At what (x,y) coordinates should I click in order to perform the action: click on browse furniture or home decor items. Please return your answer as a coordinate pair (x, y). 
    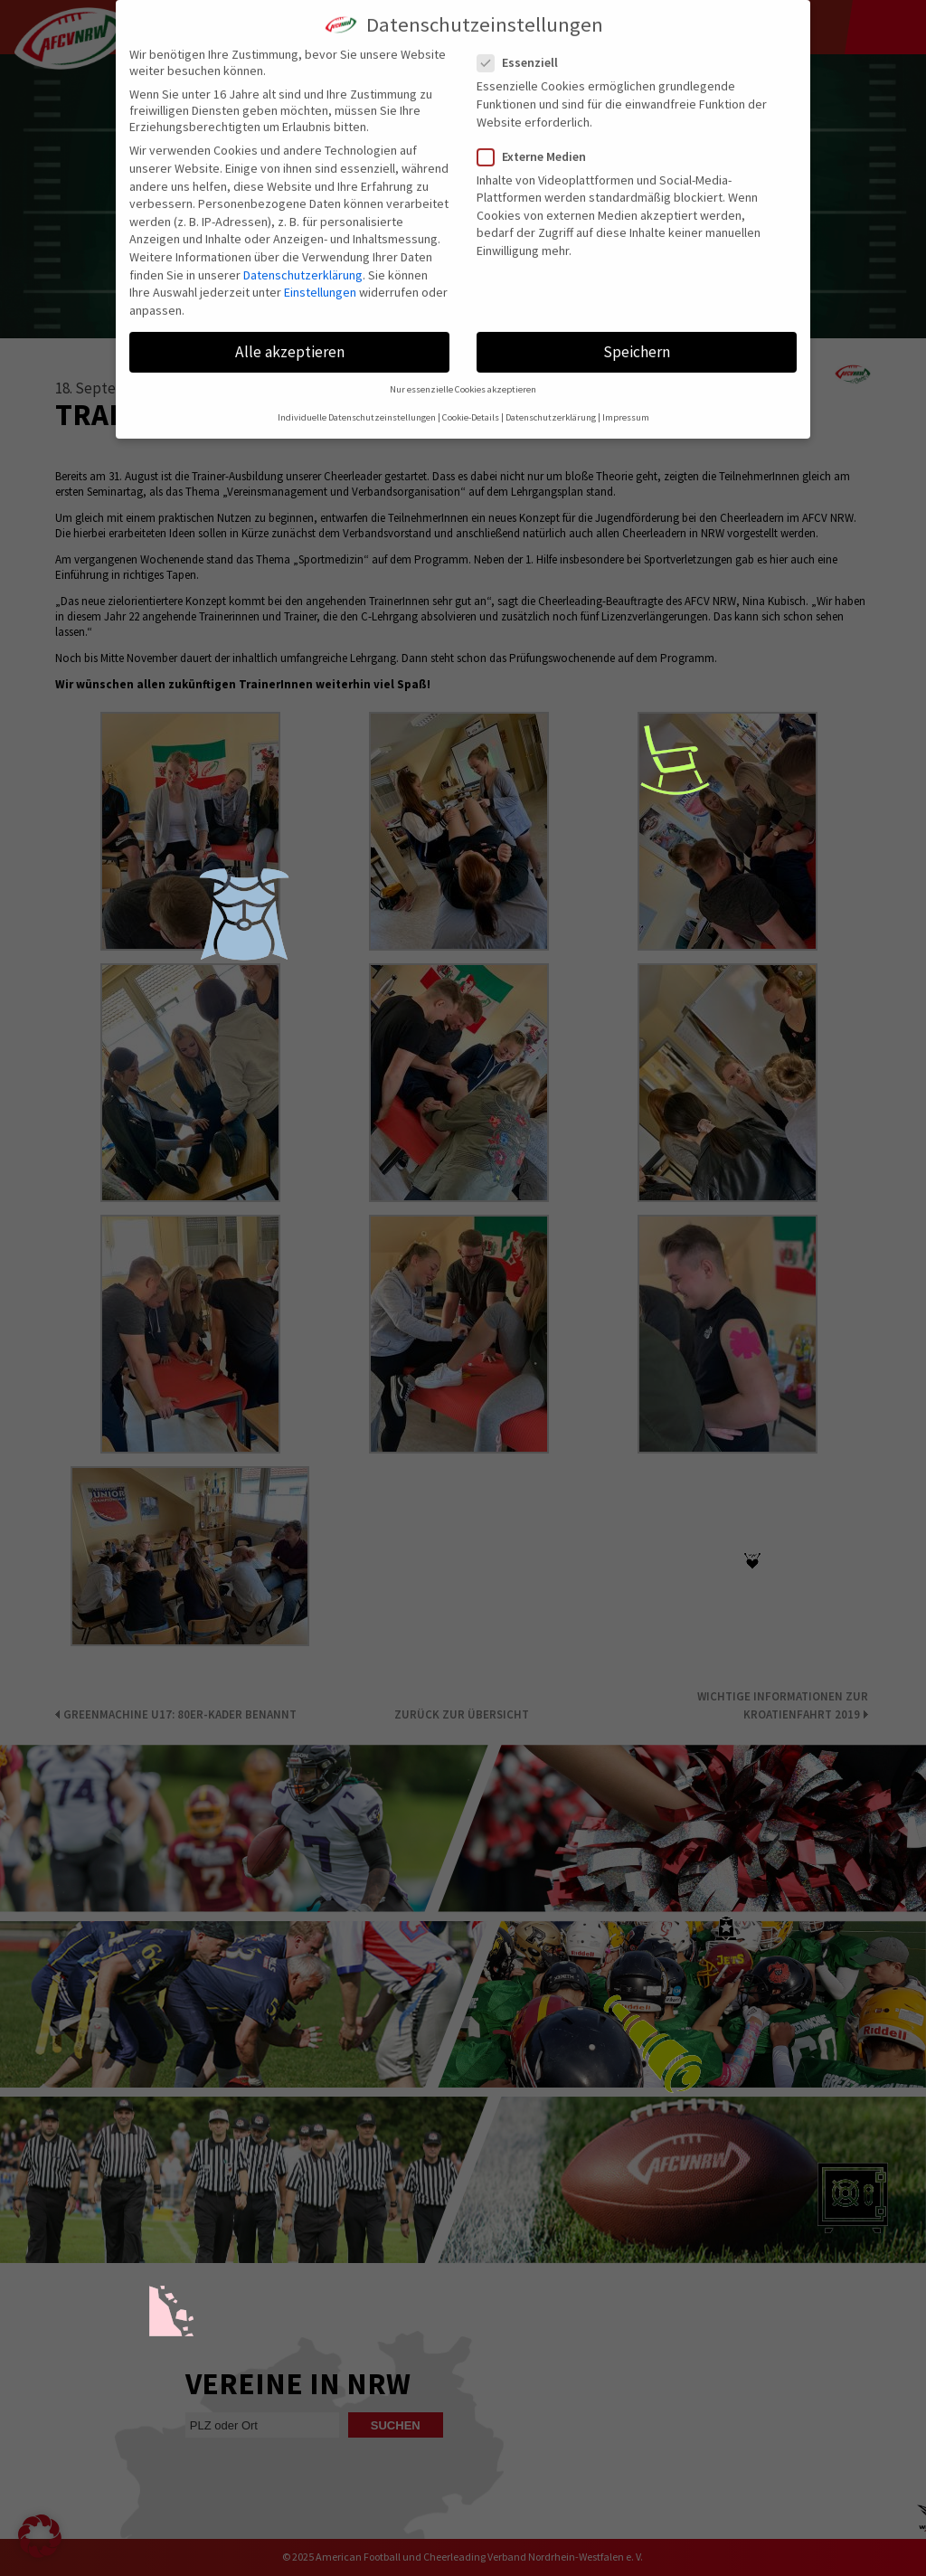
    Looking at the image, I should click on (675, 760).